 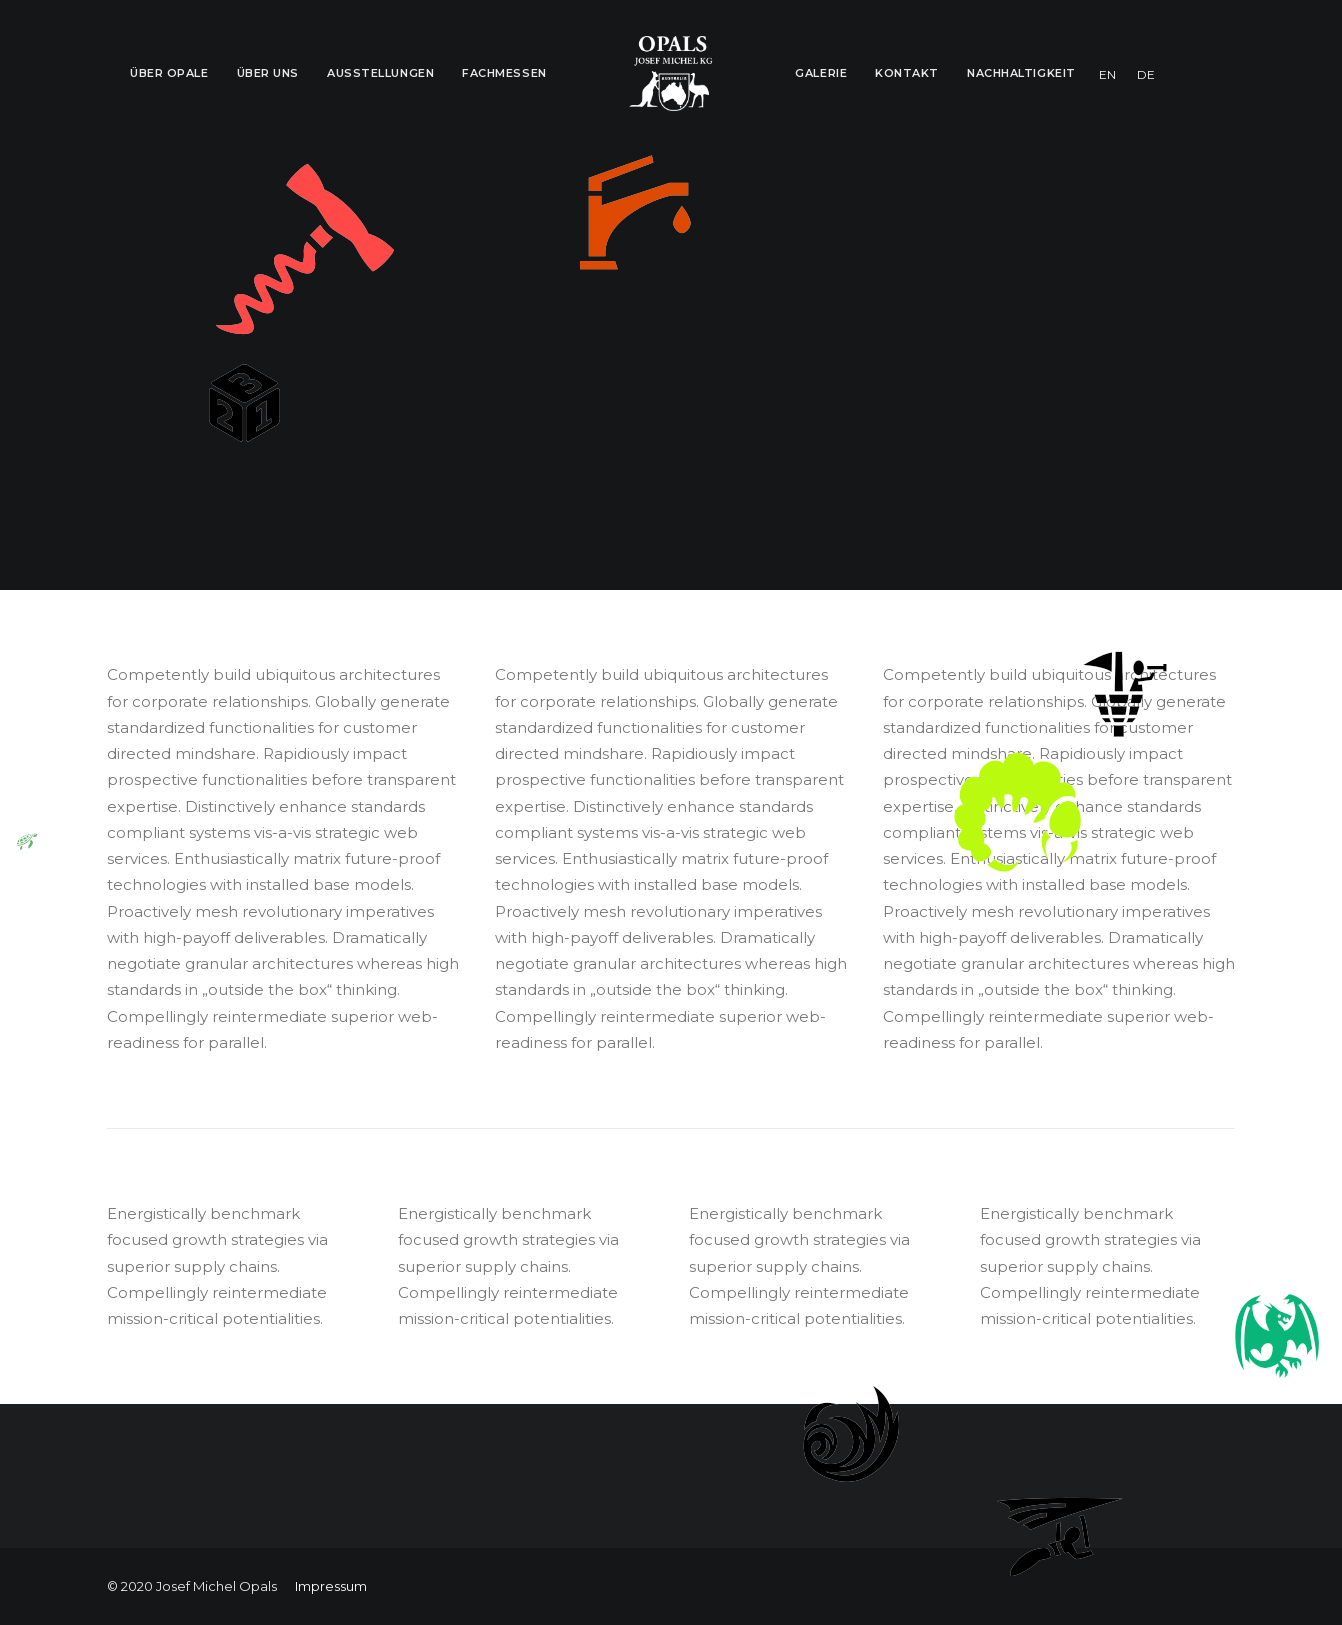 What do you see at coordinates (27, 842) in the screenshot?
I see `indicates marine wildlife or ocean conservation content` at bounding box center [27, 842].